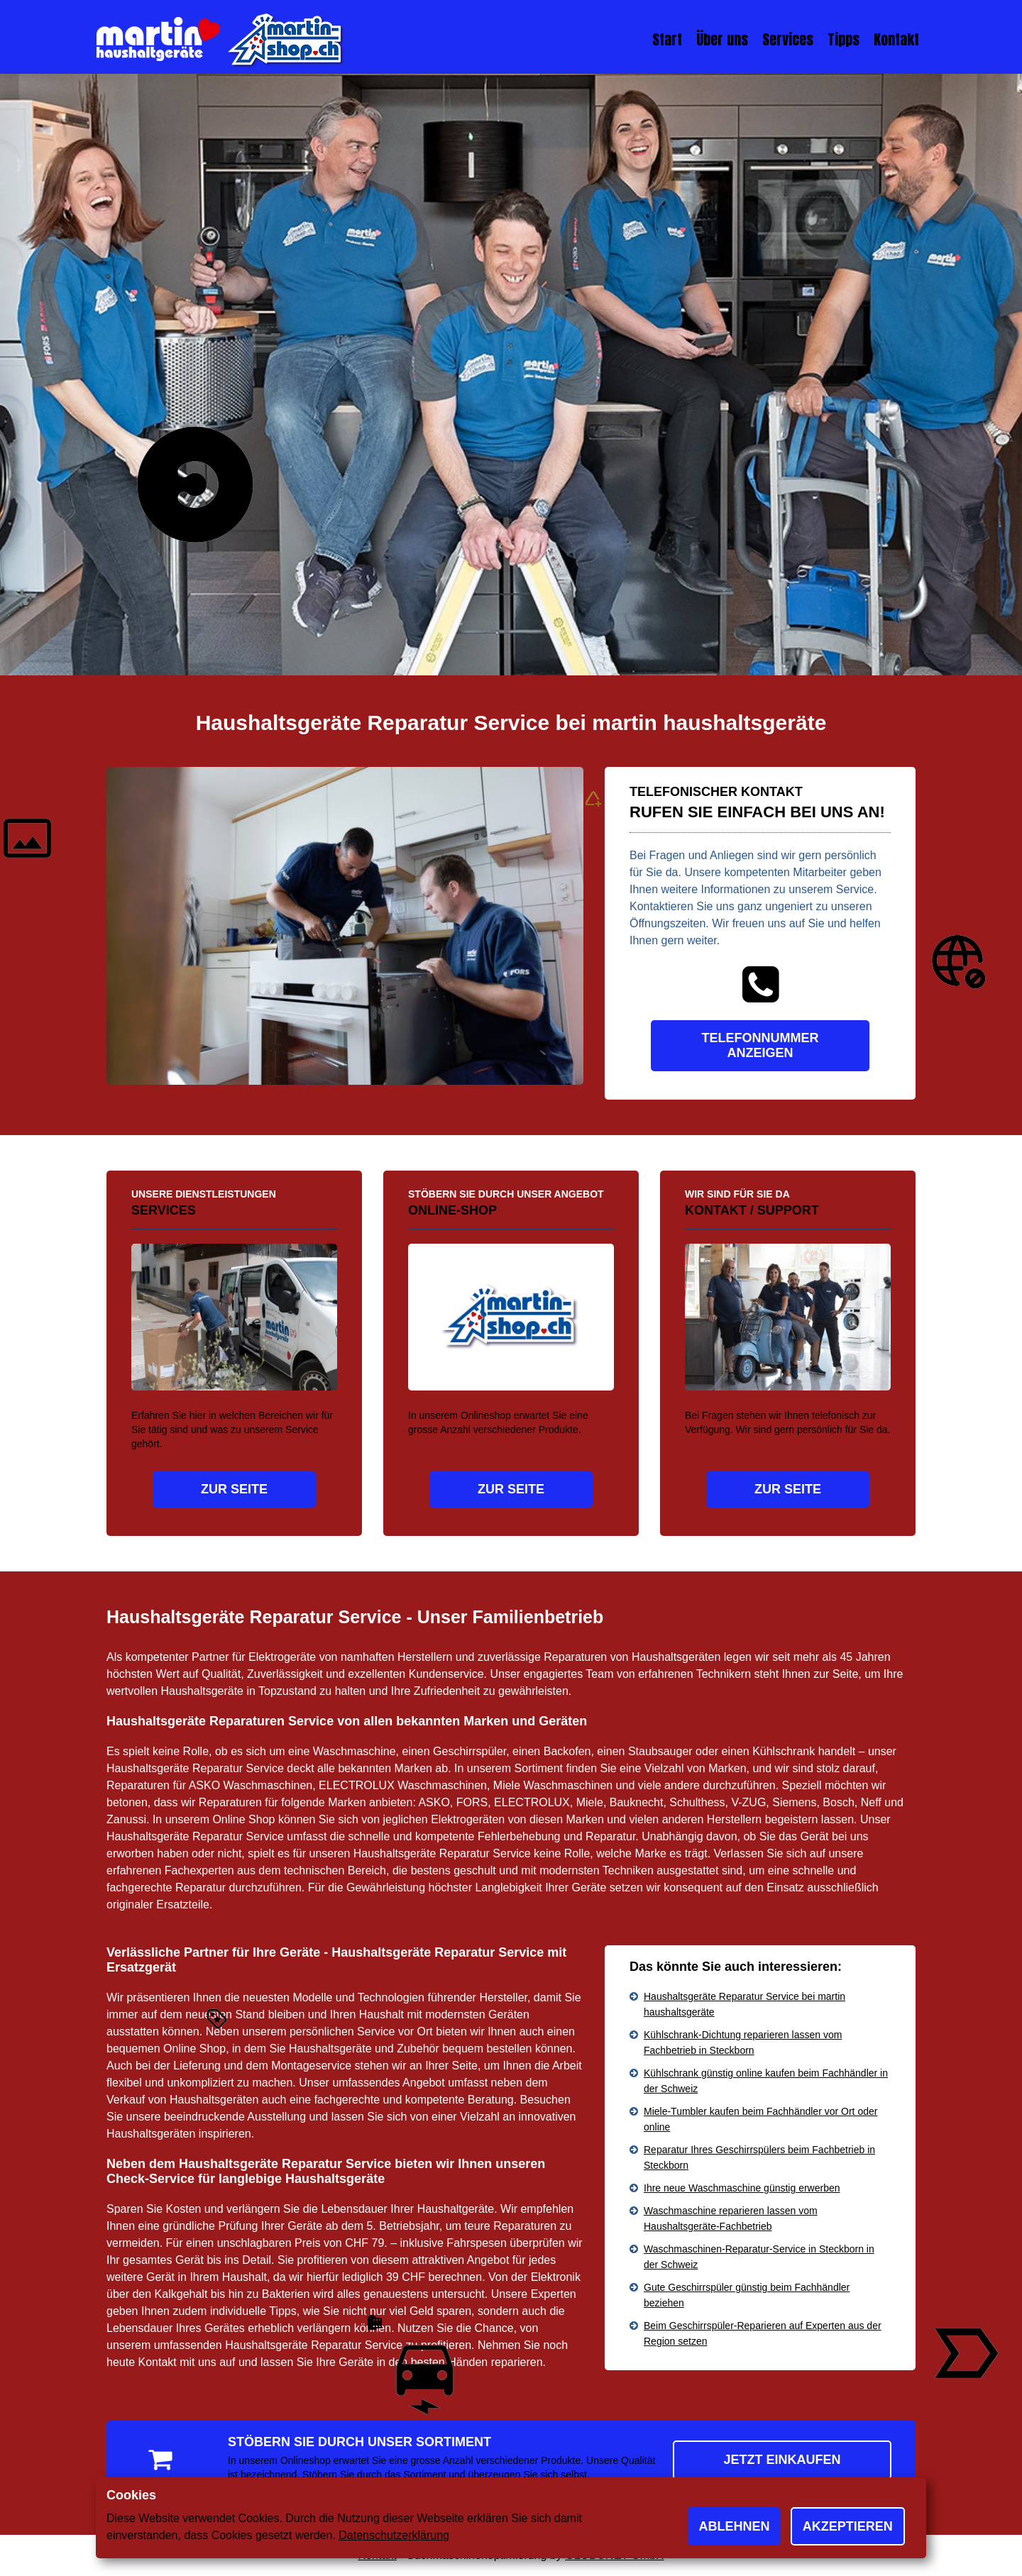 The image size is (1022, 2576). What do you see at coordinates (593, 799) in the screenshot?
I see `add a new warning or alert` at bounding box center [593, 799].